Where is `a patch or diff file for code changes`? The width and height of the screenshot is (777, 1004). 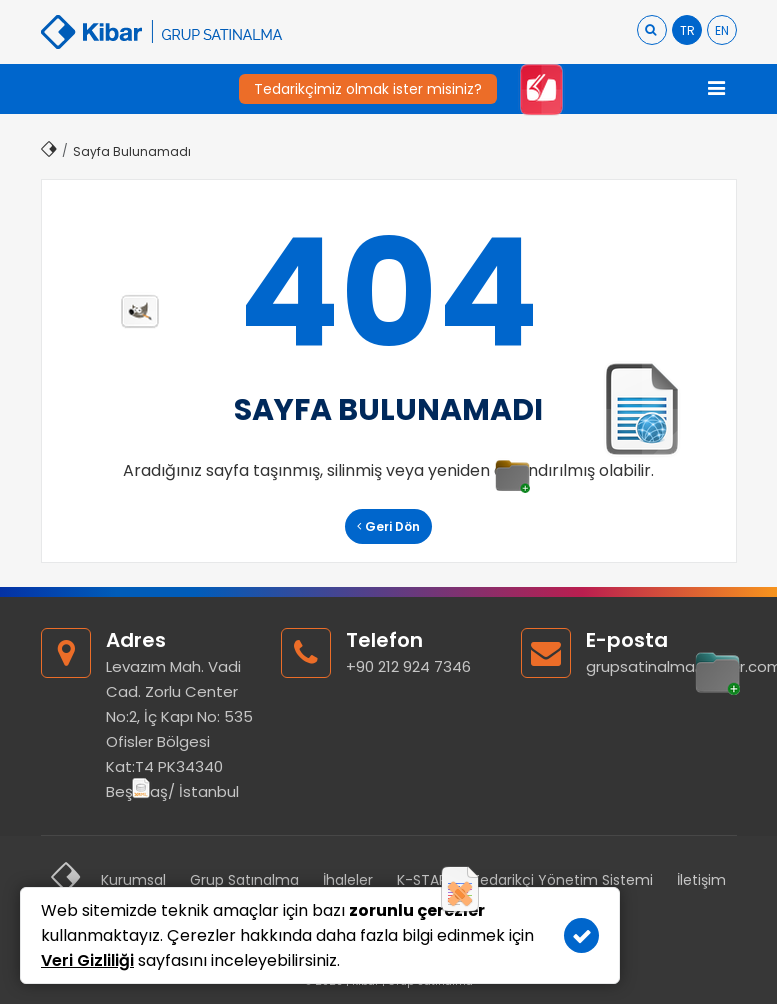
a patch or diff file for code changes is located at coordinates (460, 889).